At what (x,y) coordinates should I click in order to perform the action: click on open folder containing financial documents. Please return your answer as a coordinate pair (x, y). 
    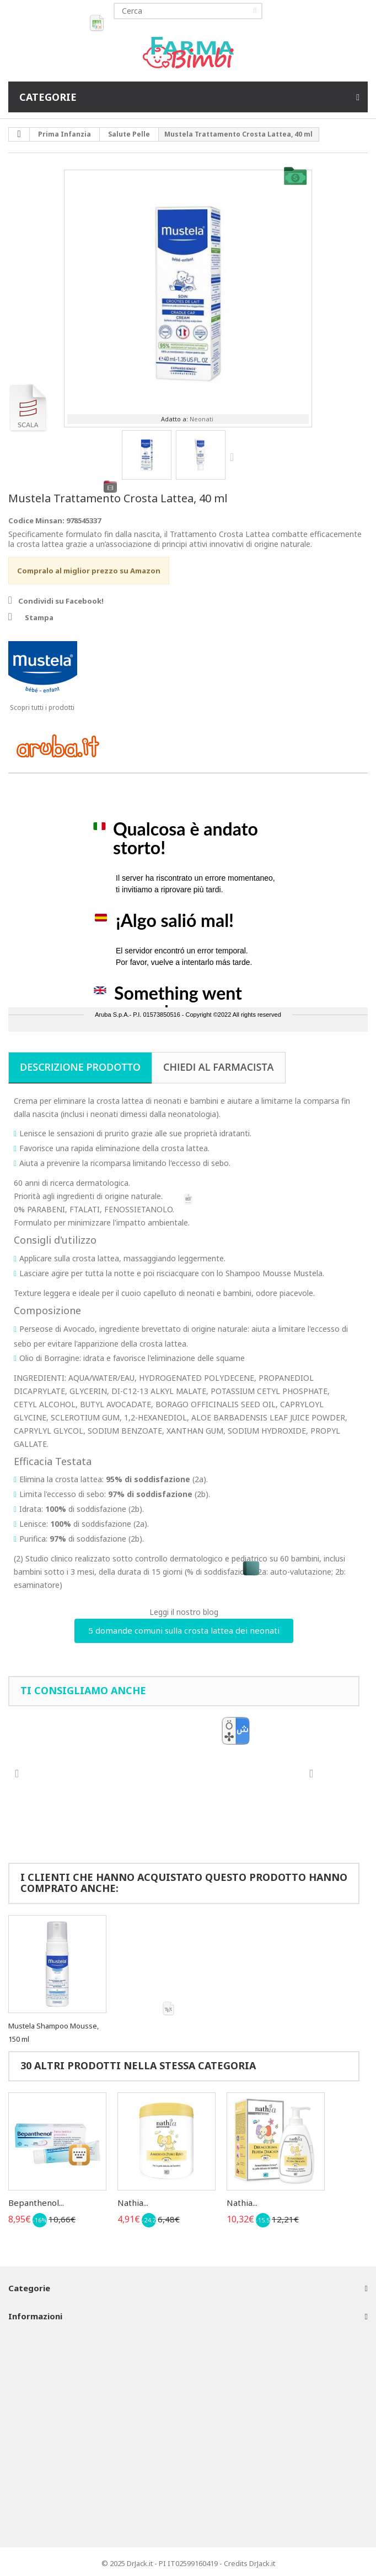
    Looking at the image, I should click on (295, 176).